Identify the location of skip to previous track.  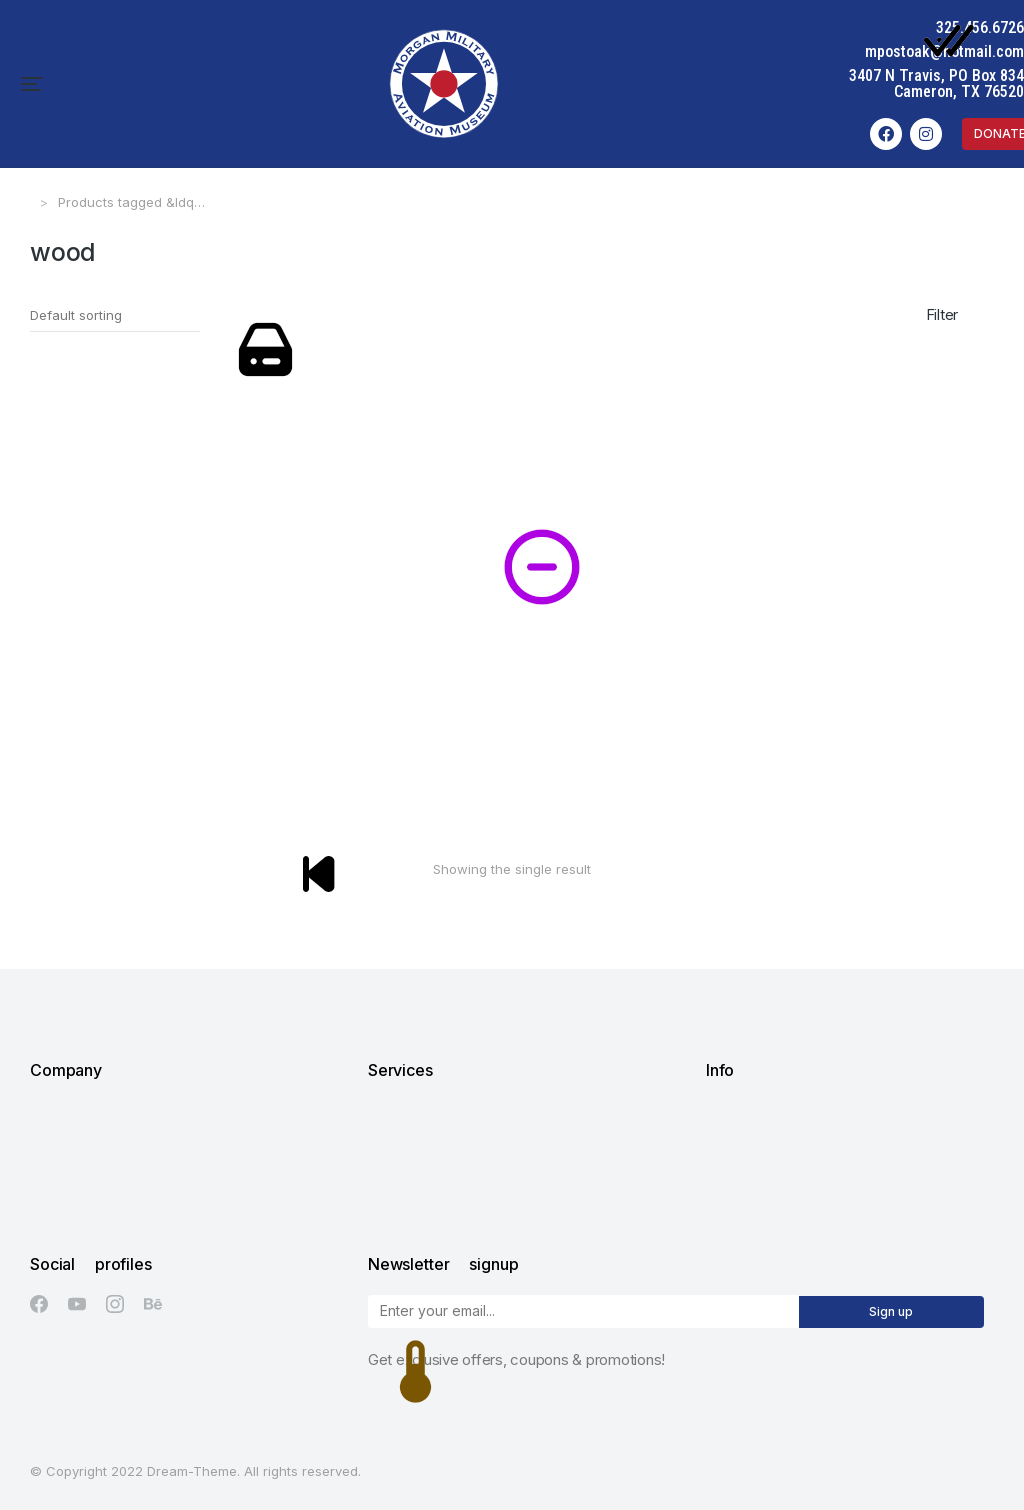
(318, 874).